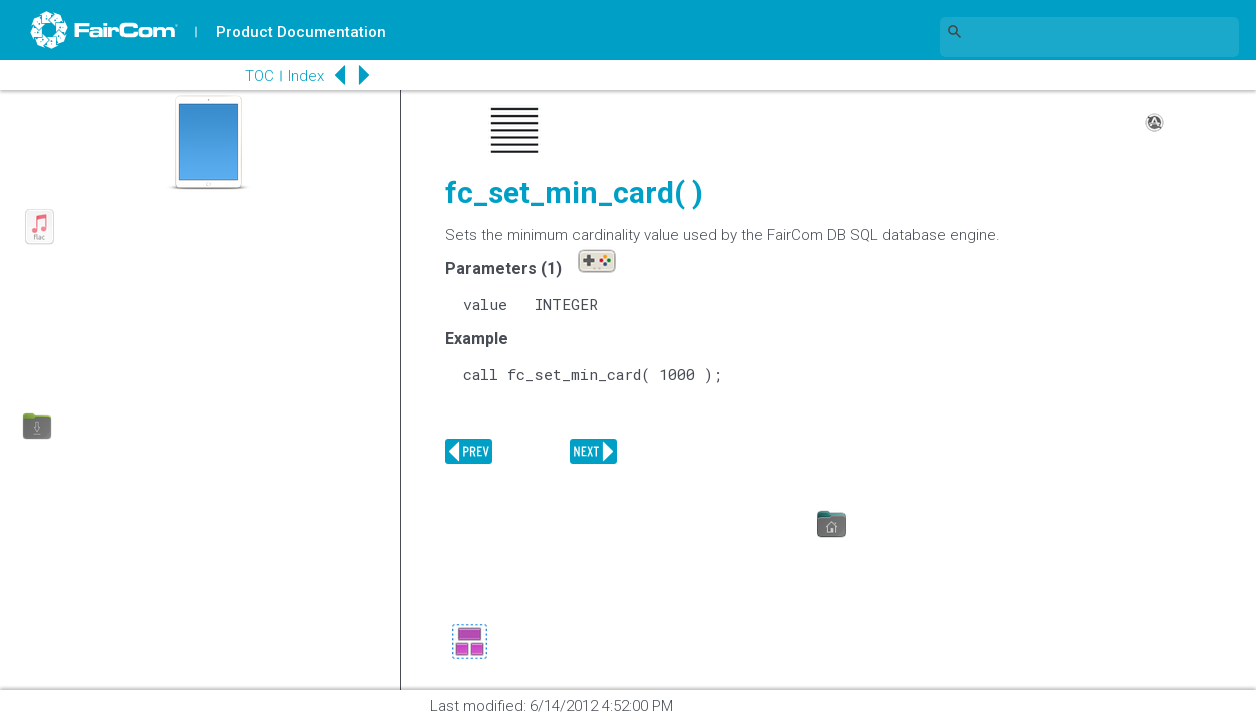 The height and width of the screenshot is (720, 1256). What do you see at coordinates (831, 523) in the screenshot?
I see `access your home folder` at bounding box center [831, 523].